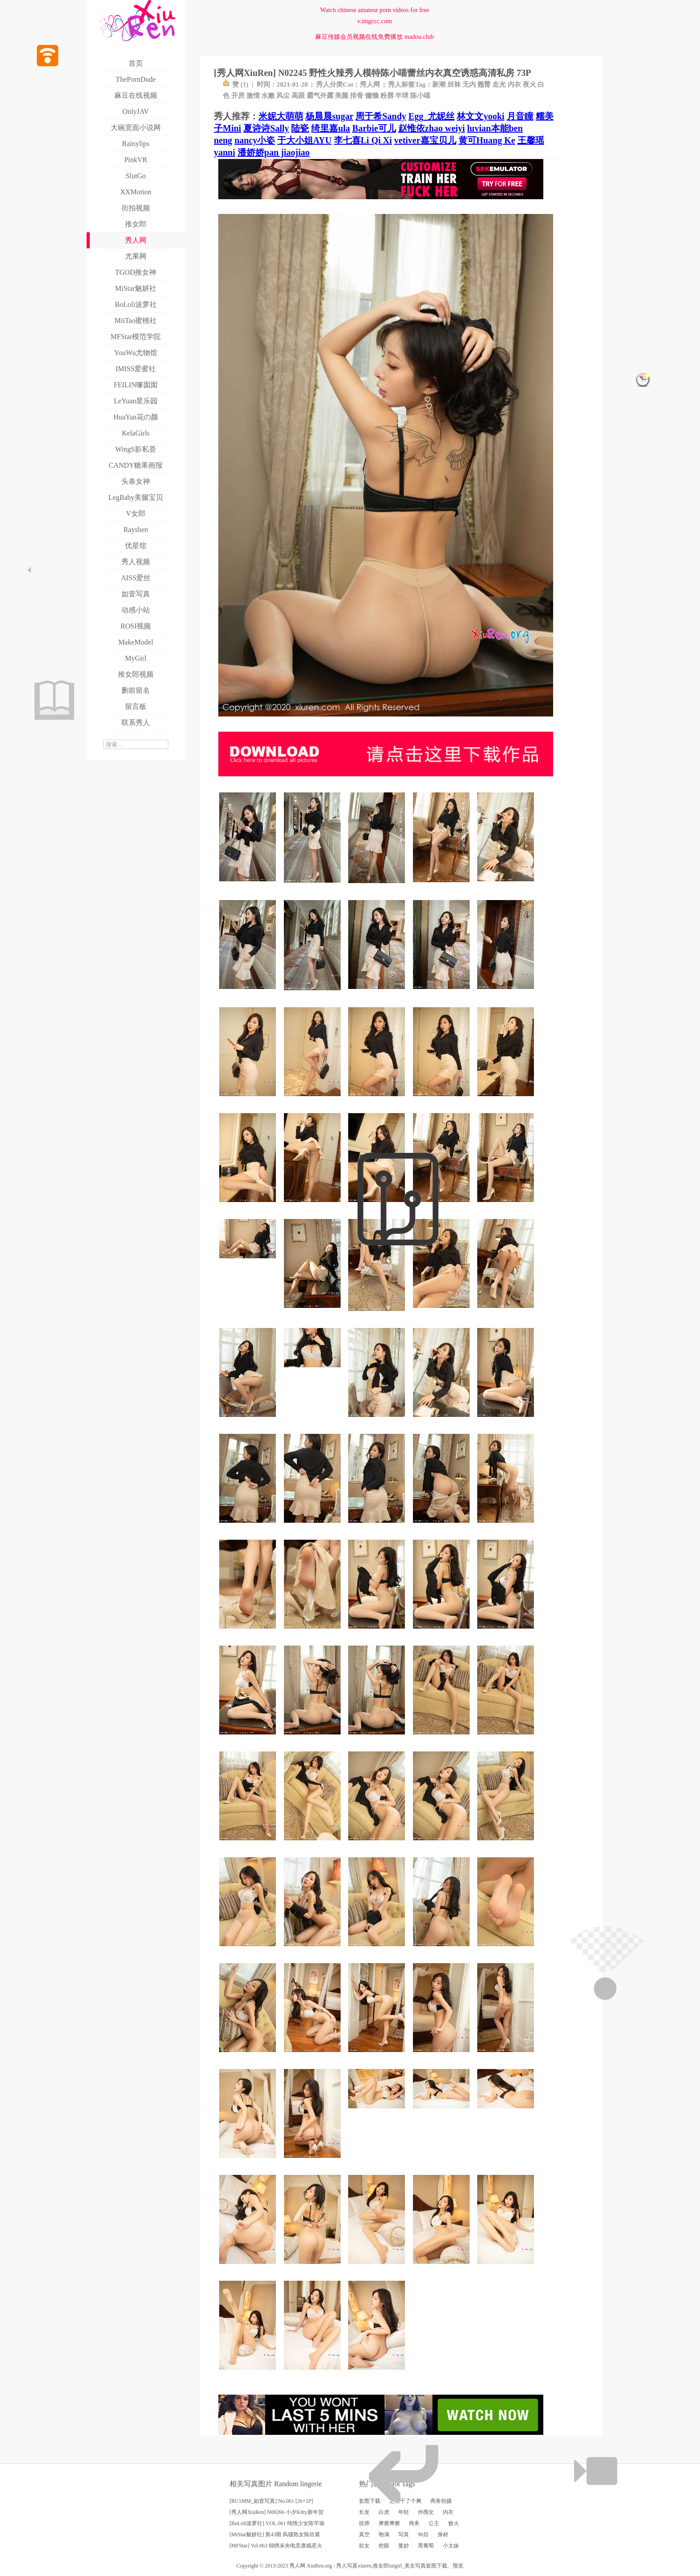 The width and height of the screenshot is (700, 2576). I want to click on indicates hotspot or tethering is active, so click(47, 55).